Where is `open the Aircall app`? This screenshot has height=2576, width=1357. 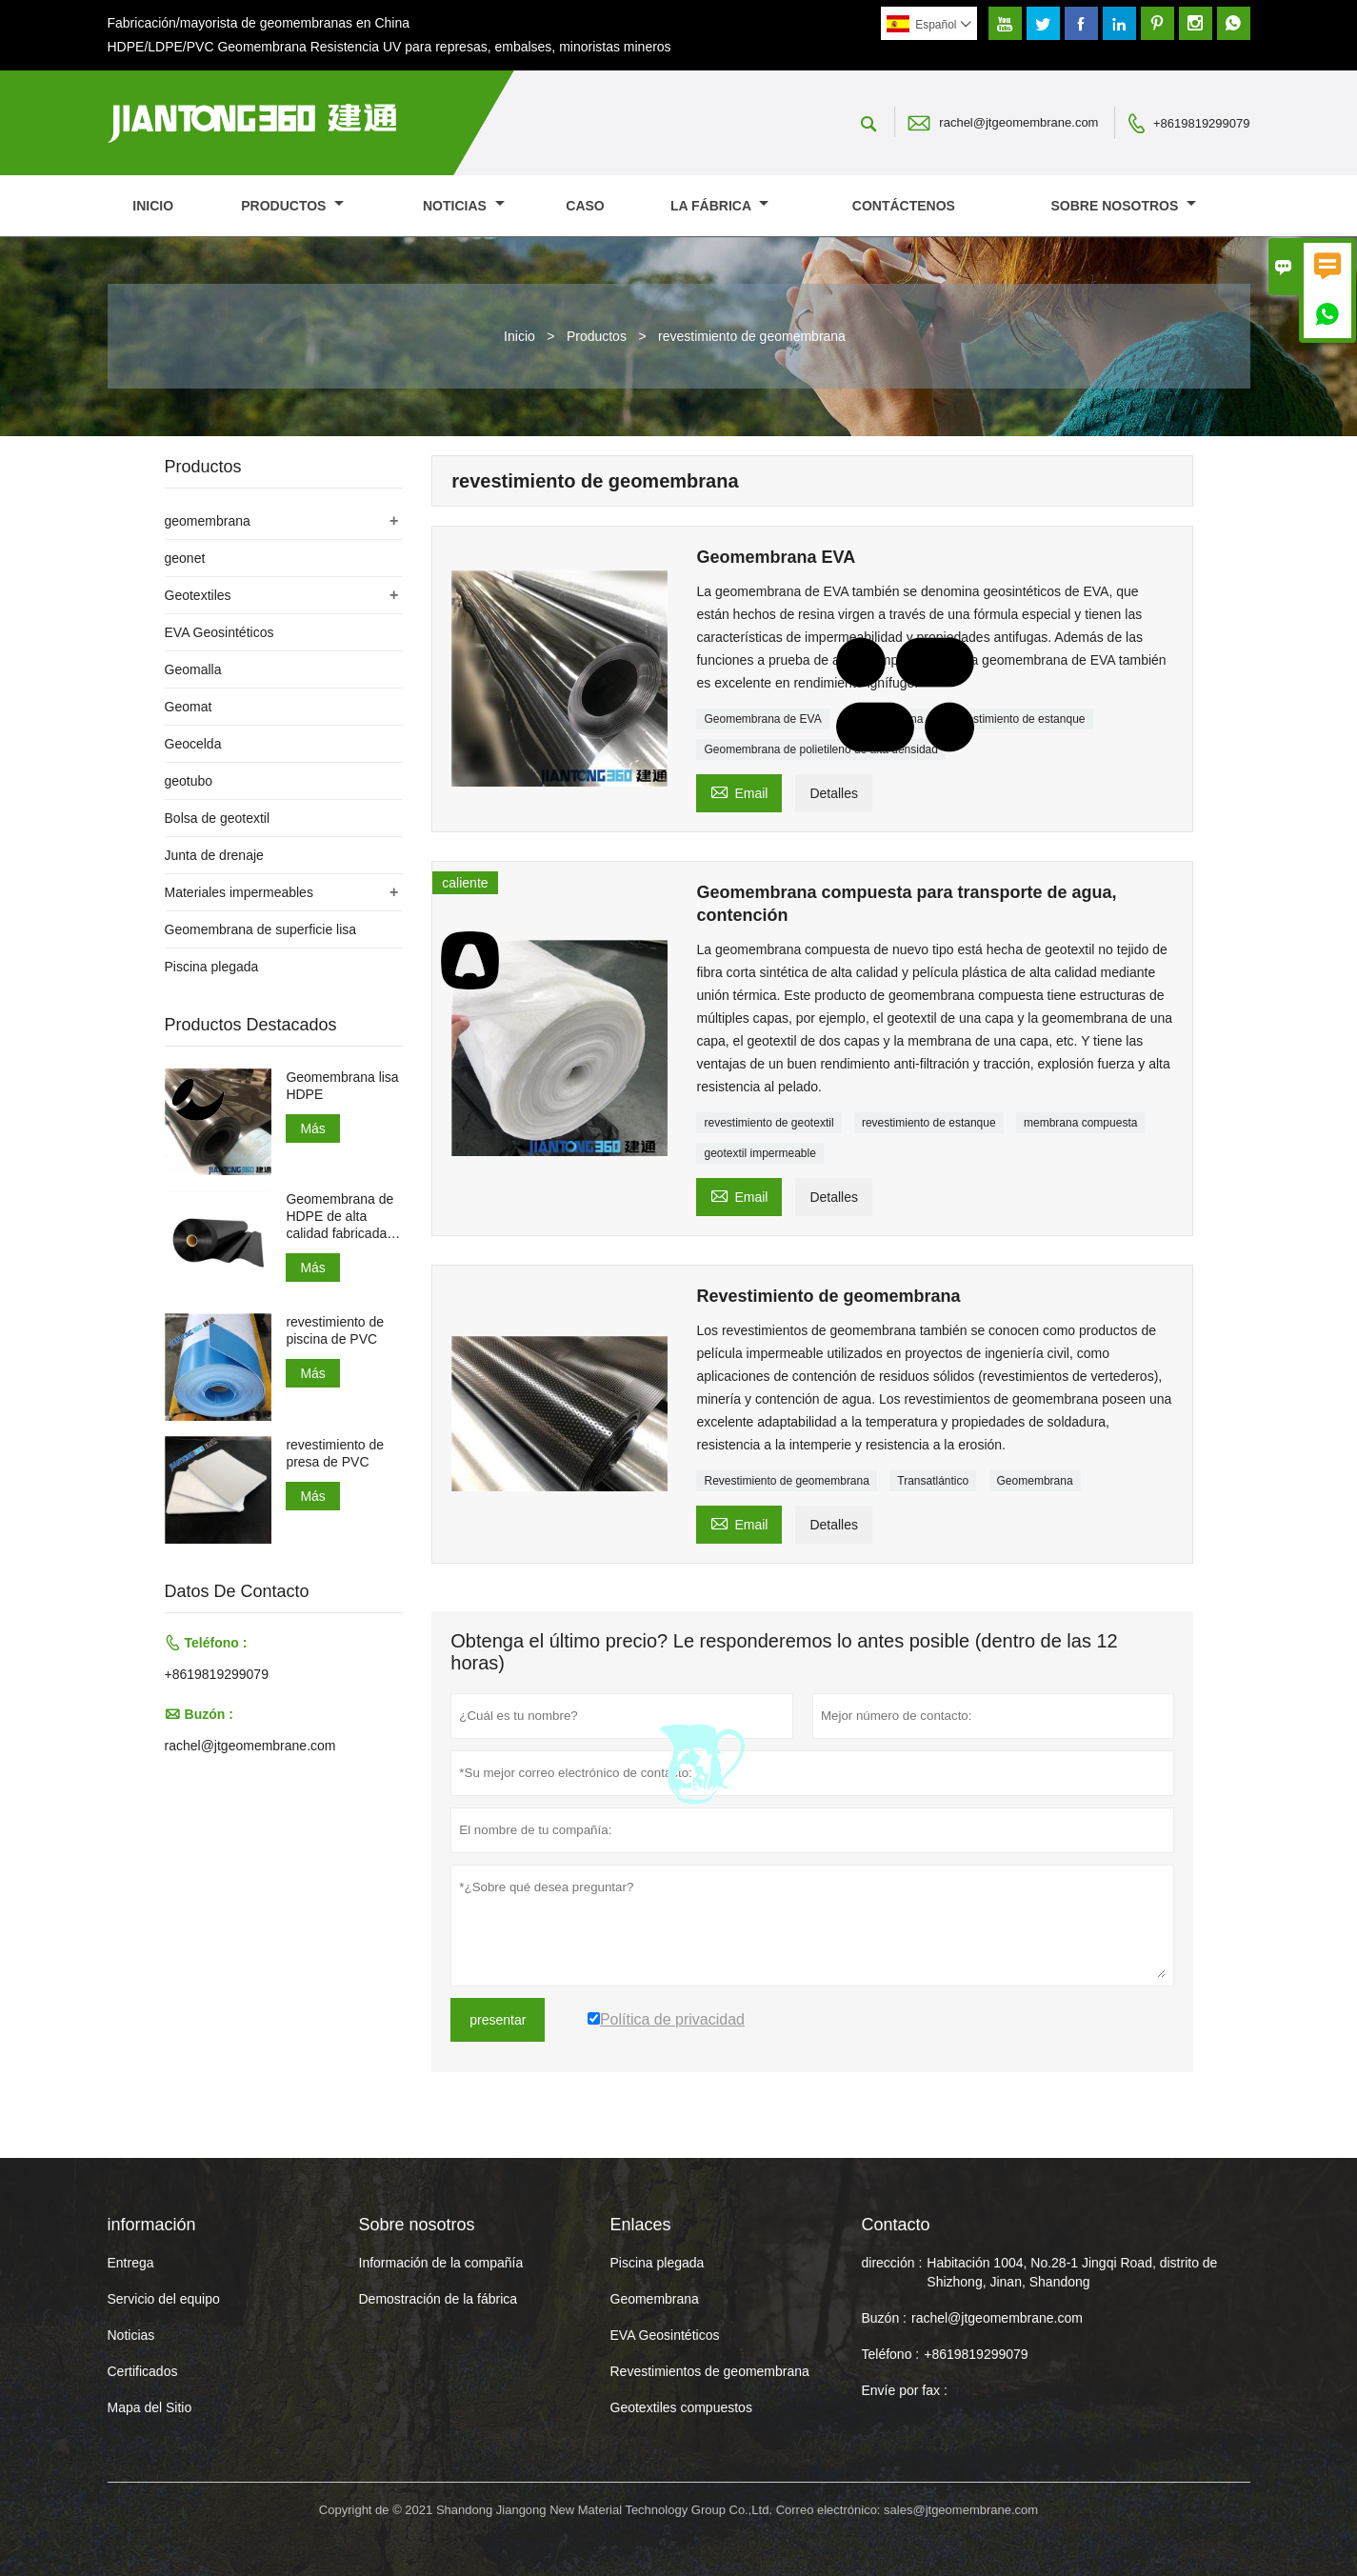 open the Aircall app is located at coordinates (469, 960).